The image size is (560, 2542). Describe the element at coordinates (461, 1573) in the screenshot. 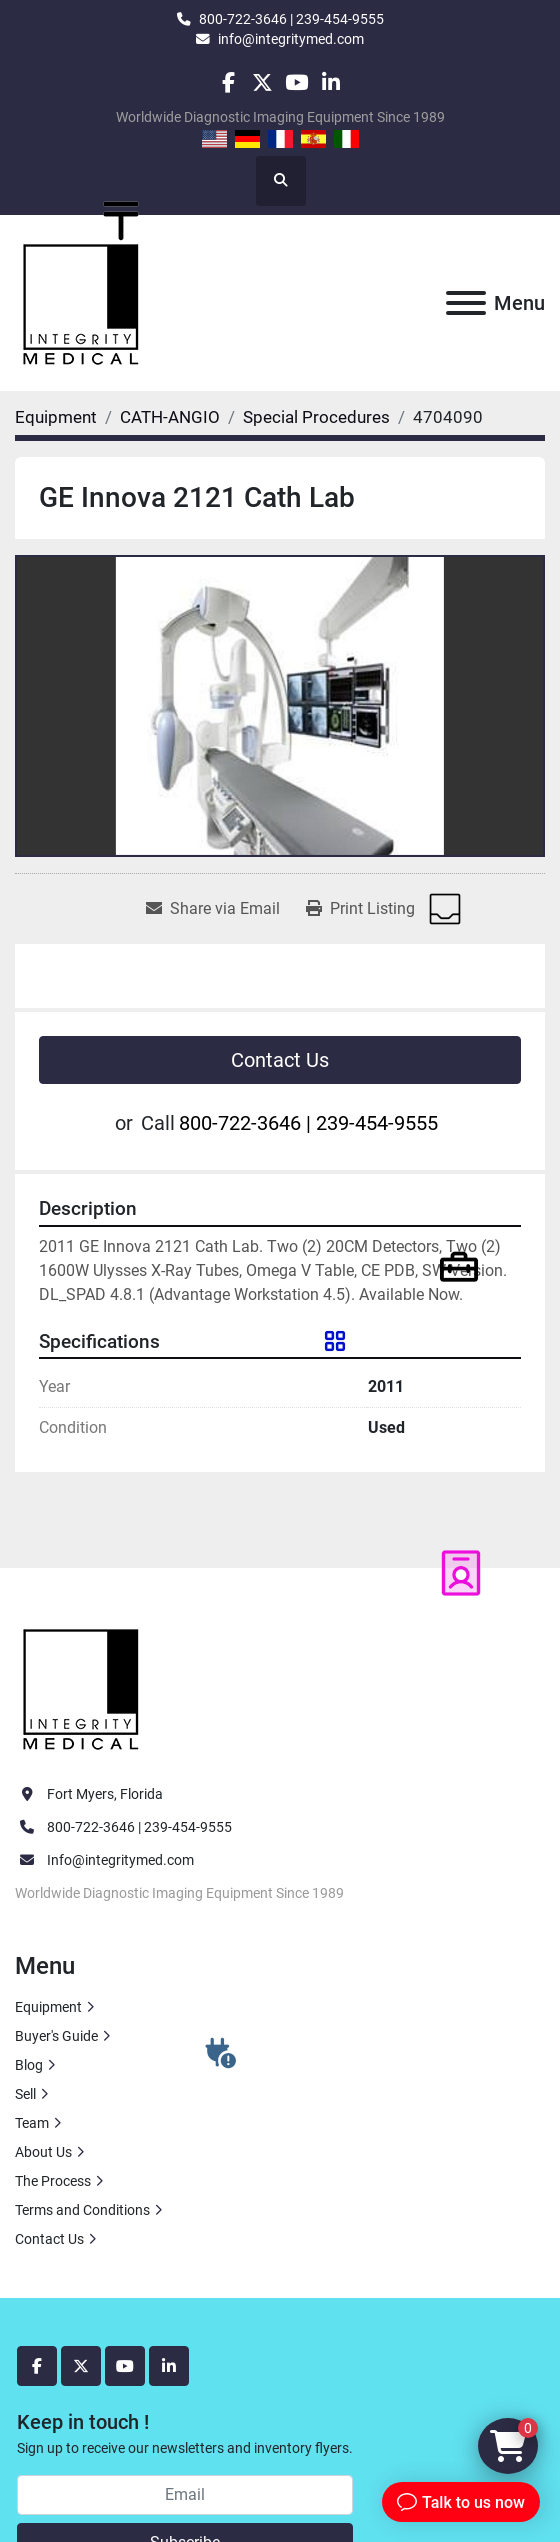

I see `view your profile or identification details` at that location.